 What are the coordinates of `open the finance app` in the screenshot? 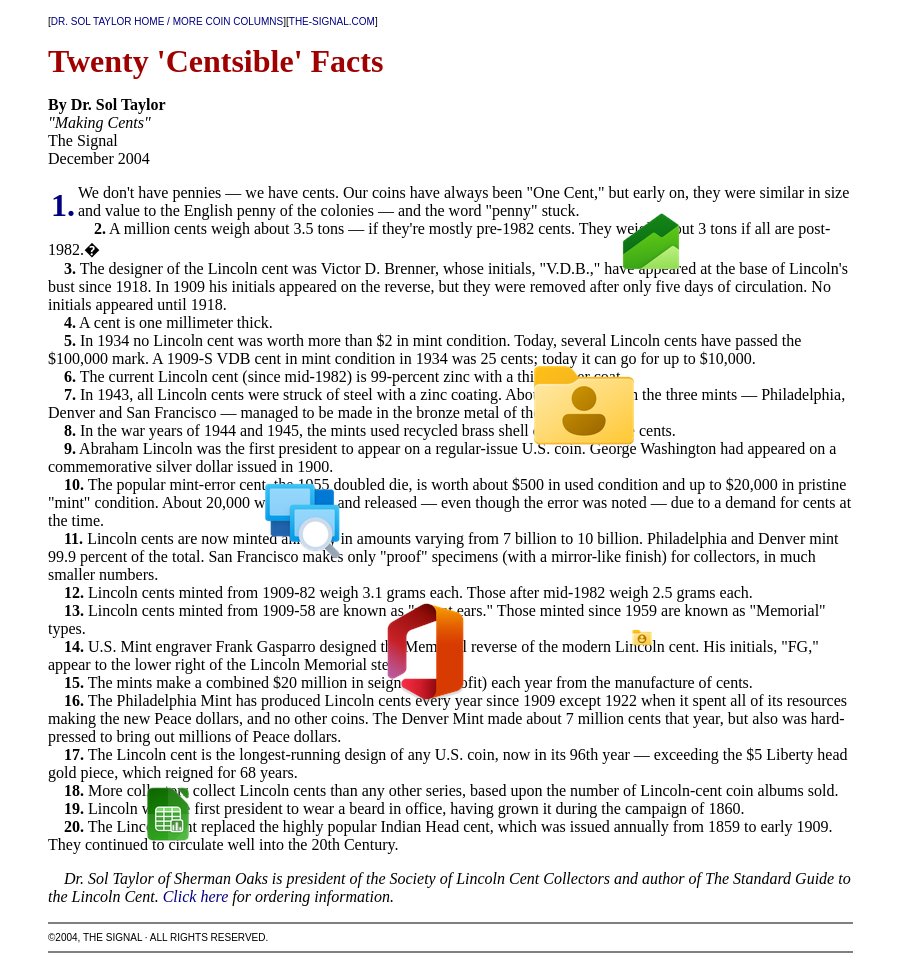 It's located at (651, 241).